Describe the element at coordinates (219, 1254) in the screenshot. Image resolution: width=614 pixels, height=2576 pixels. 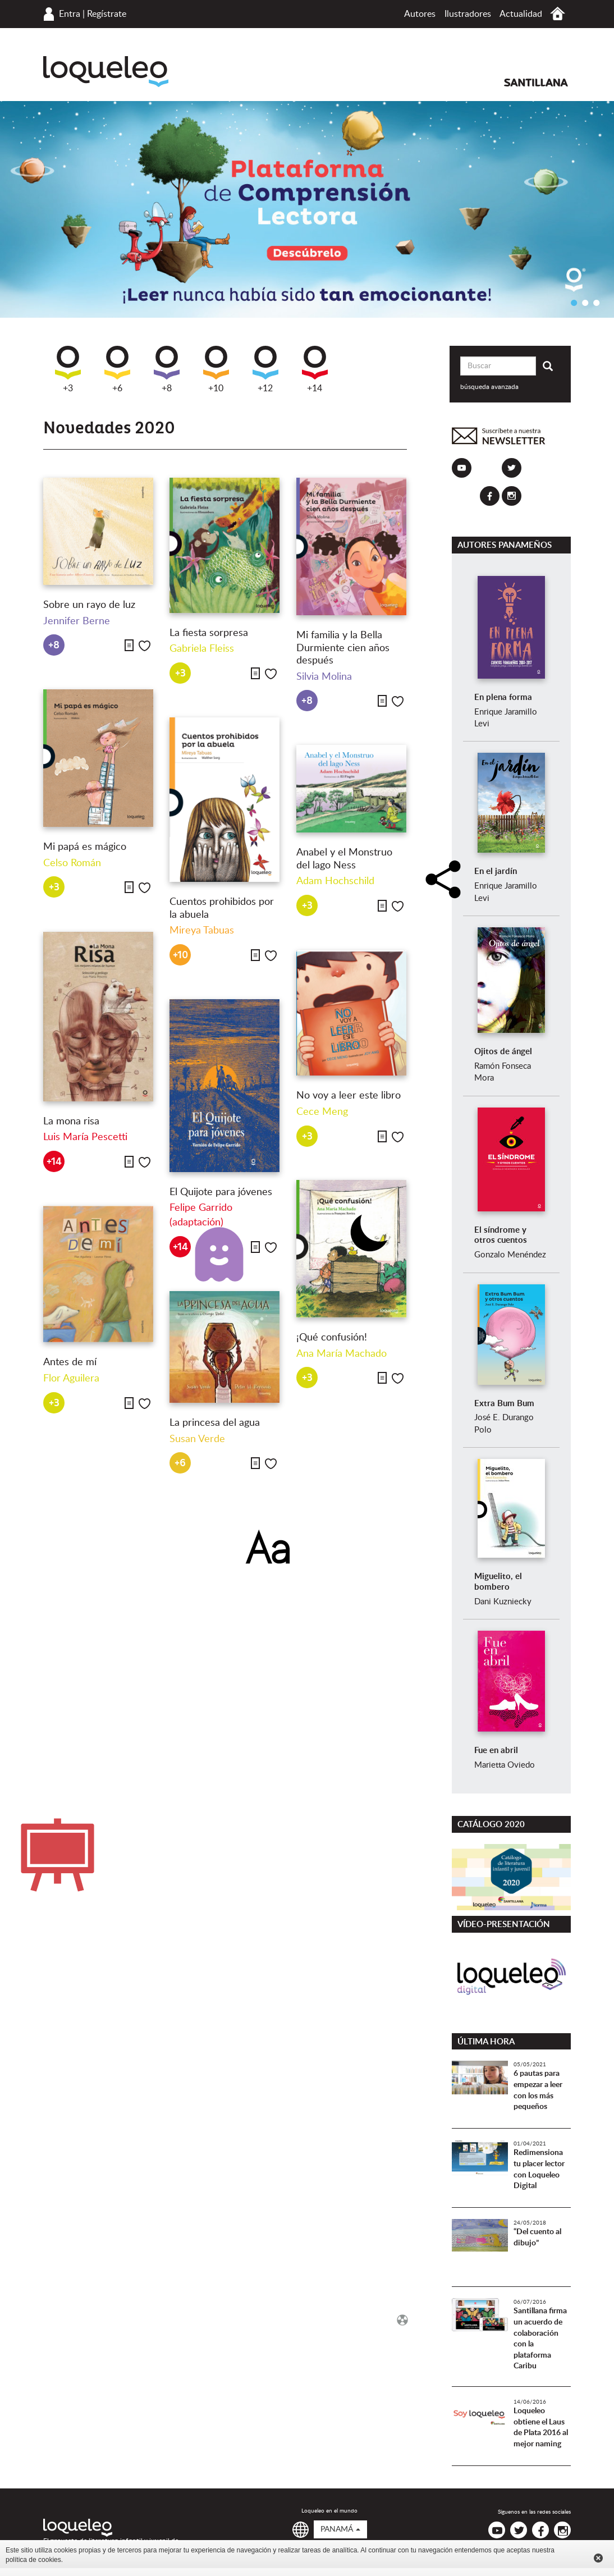
I see `toggle incognito or ghost mode` at that location.